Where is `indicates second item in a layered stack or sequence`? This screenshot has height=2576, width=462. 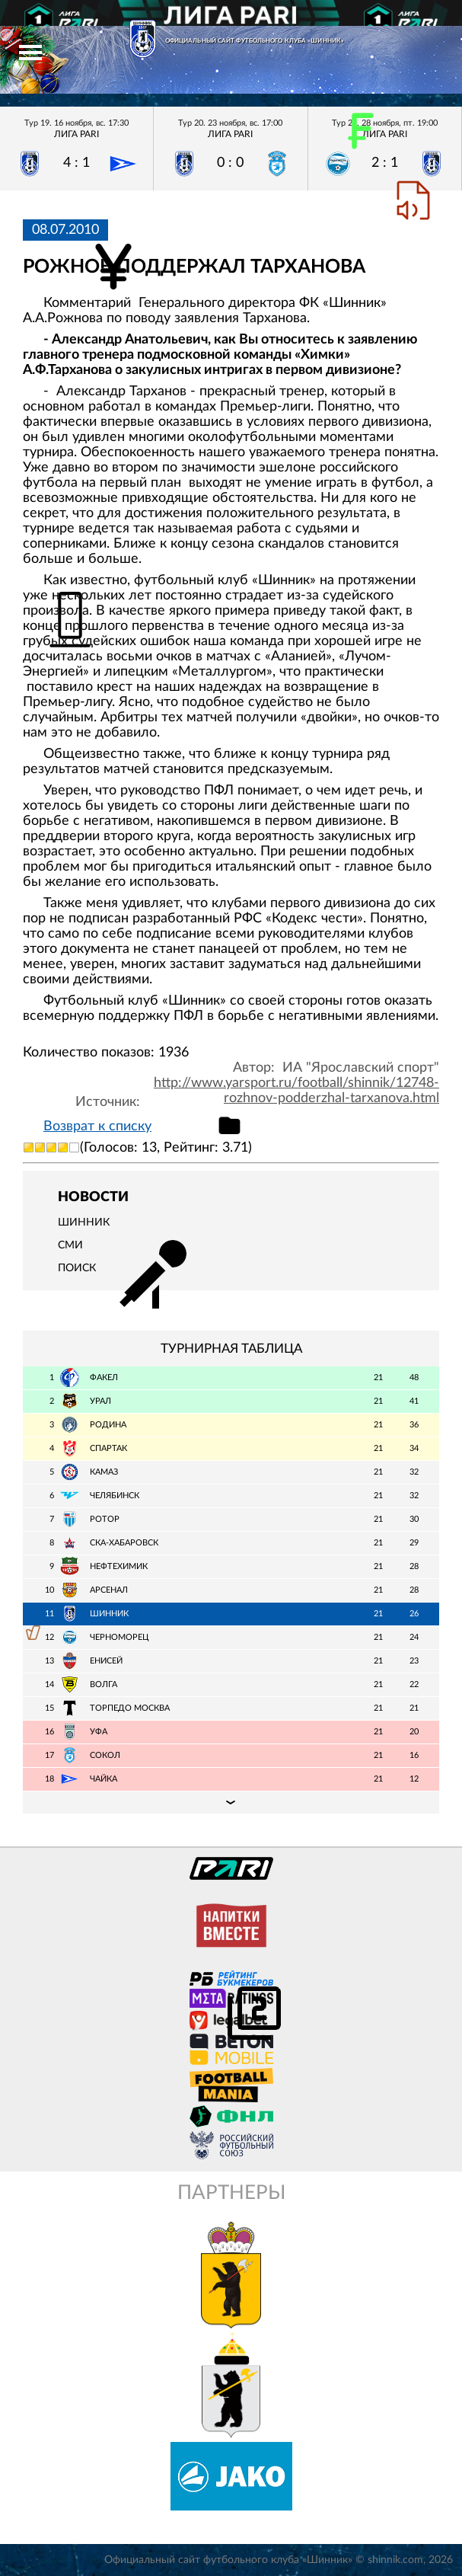 indicates second item in a layered stack or sequence is located at coordinates (254, 2013).